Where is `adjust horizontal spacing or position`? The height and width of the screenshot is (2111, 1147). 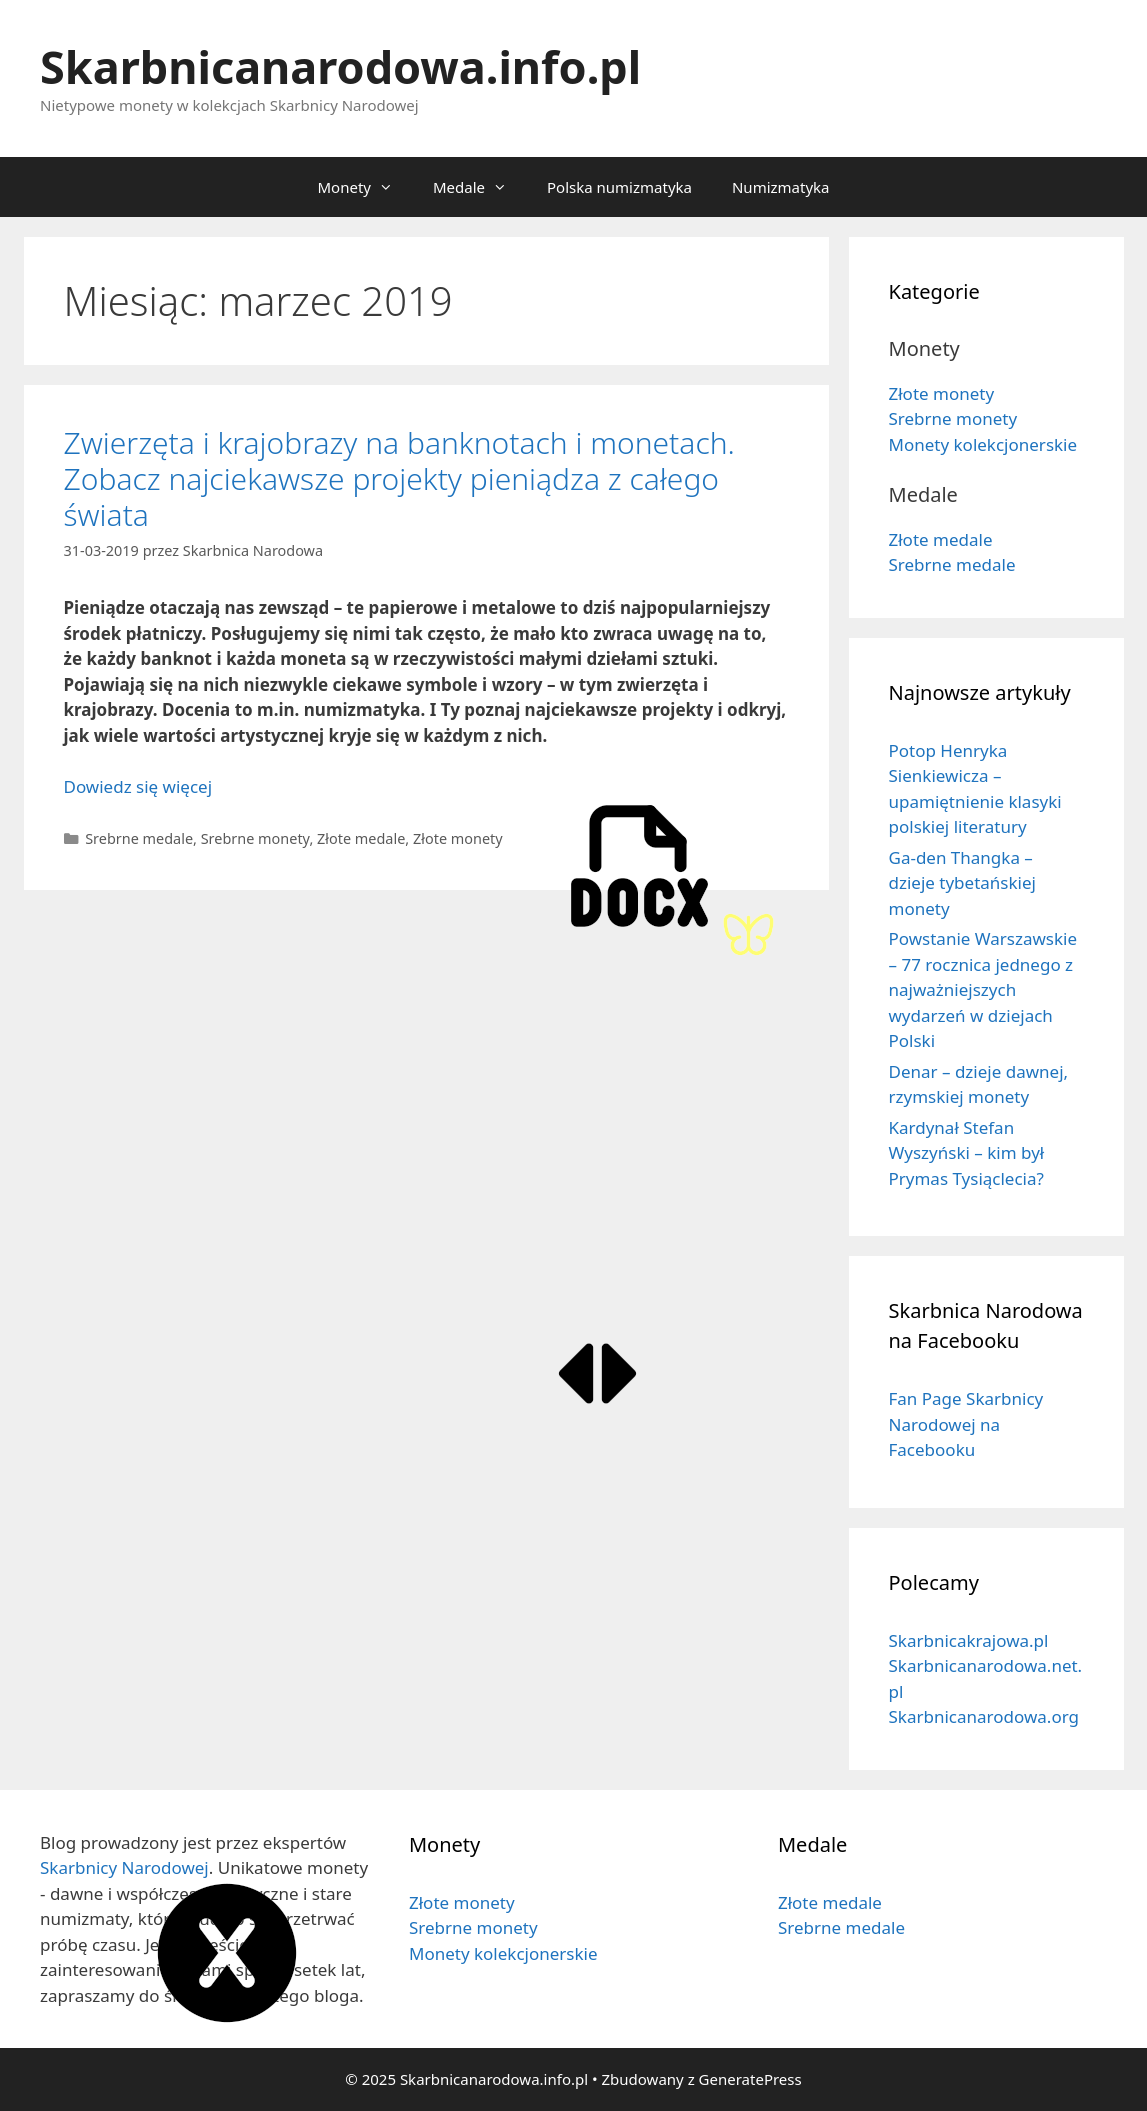
adjust horizontal spacing or position is located at coordinates (597, 1373).